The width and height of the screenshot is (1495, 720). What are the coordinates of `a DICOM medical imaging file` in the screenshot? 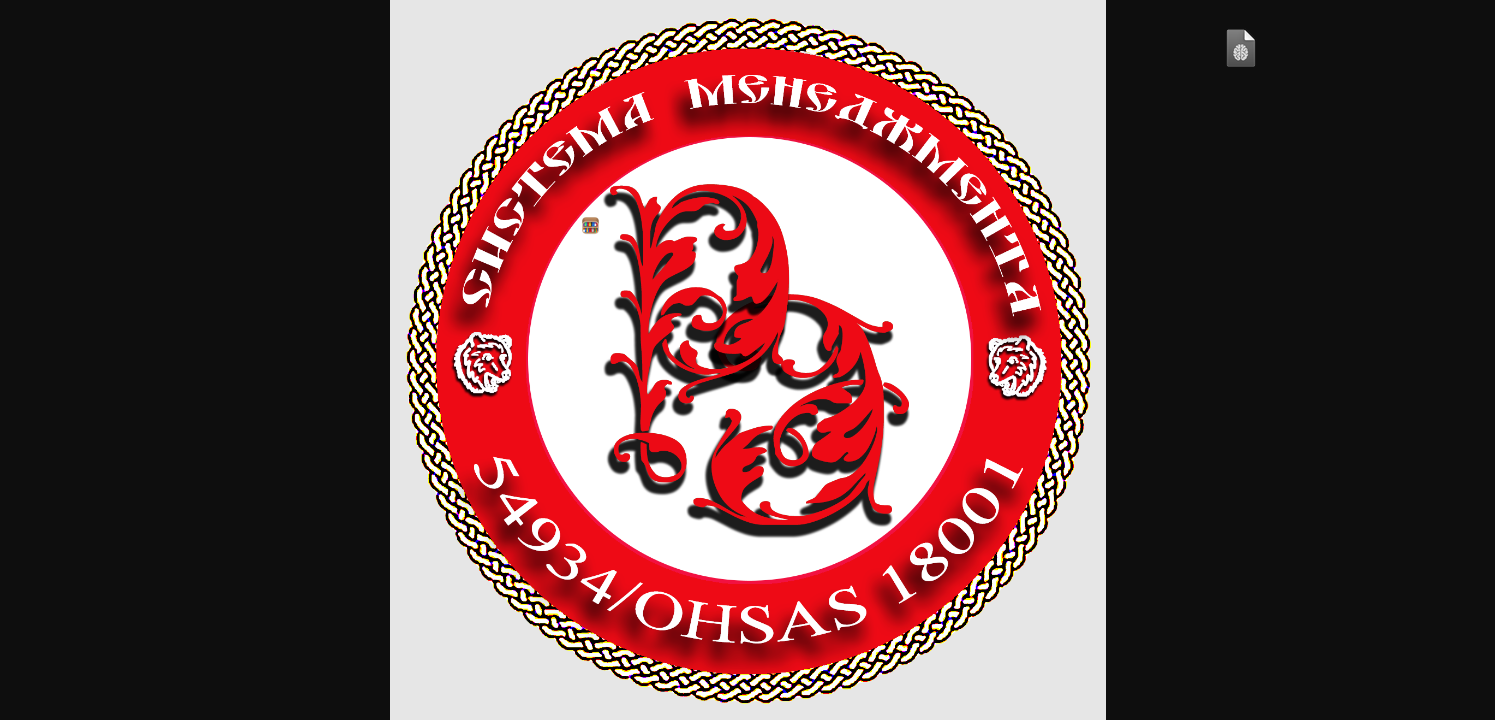 It's located at (1241, 48).